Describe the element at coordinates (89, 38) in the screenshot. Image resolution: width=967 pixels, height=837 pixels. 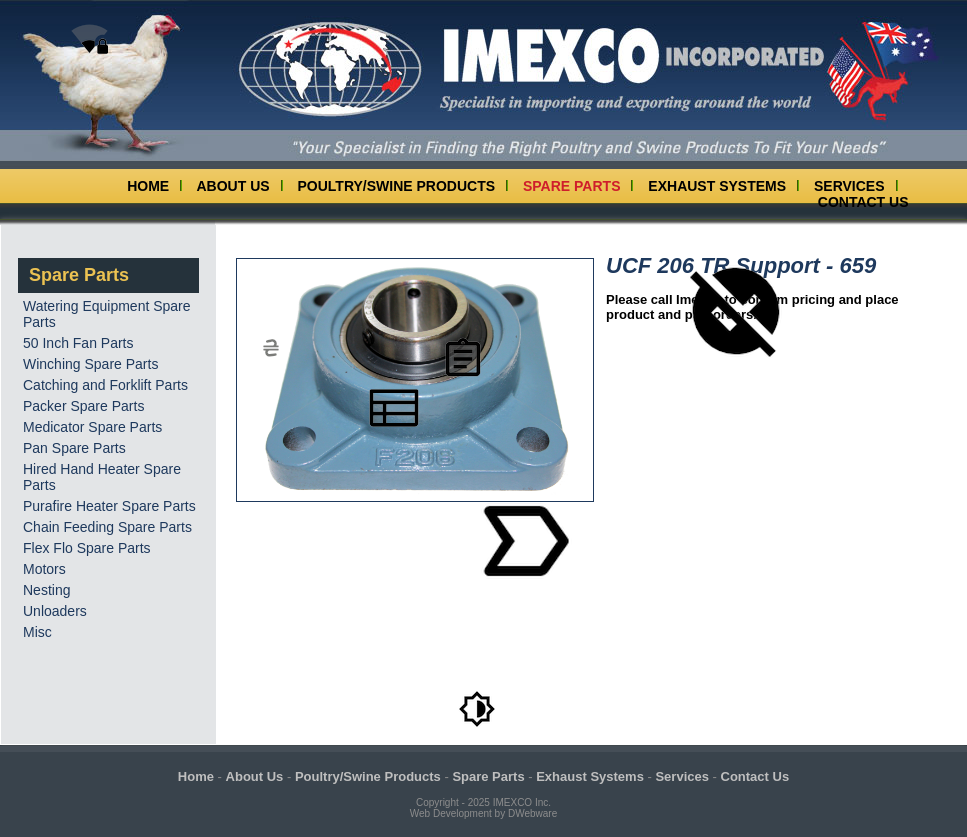
I see `weak wifi signal on a secured network` at that location.